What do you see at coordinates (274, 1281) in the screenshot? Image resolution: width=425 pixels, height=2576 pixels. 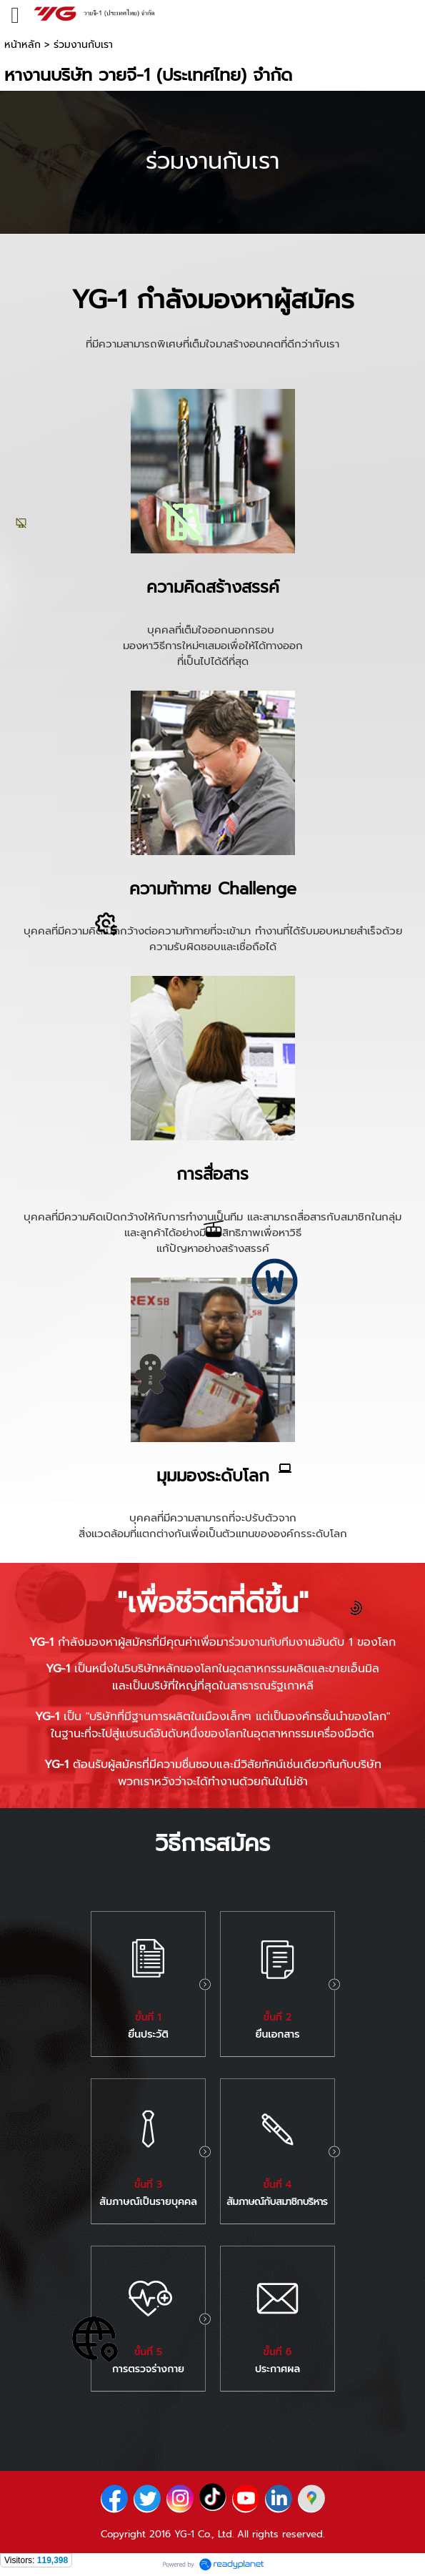 I see `access Wikipedia or wiki-related content` at bounding box center [274, 1281].